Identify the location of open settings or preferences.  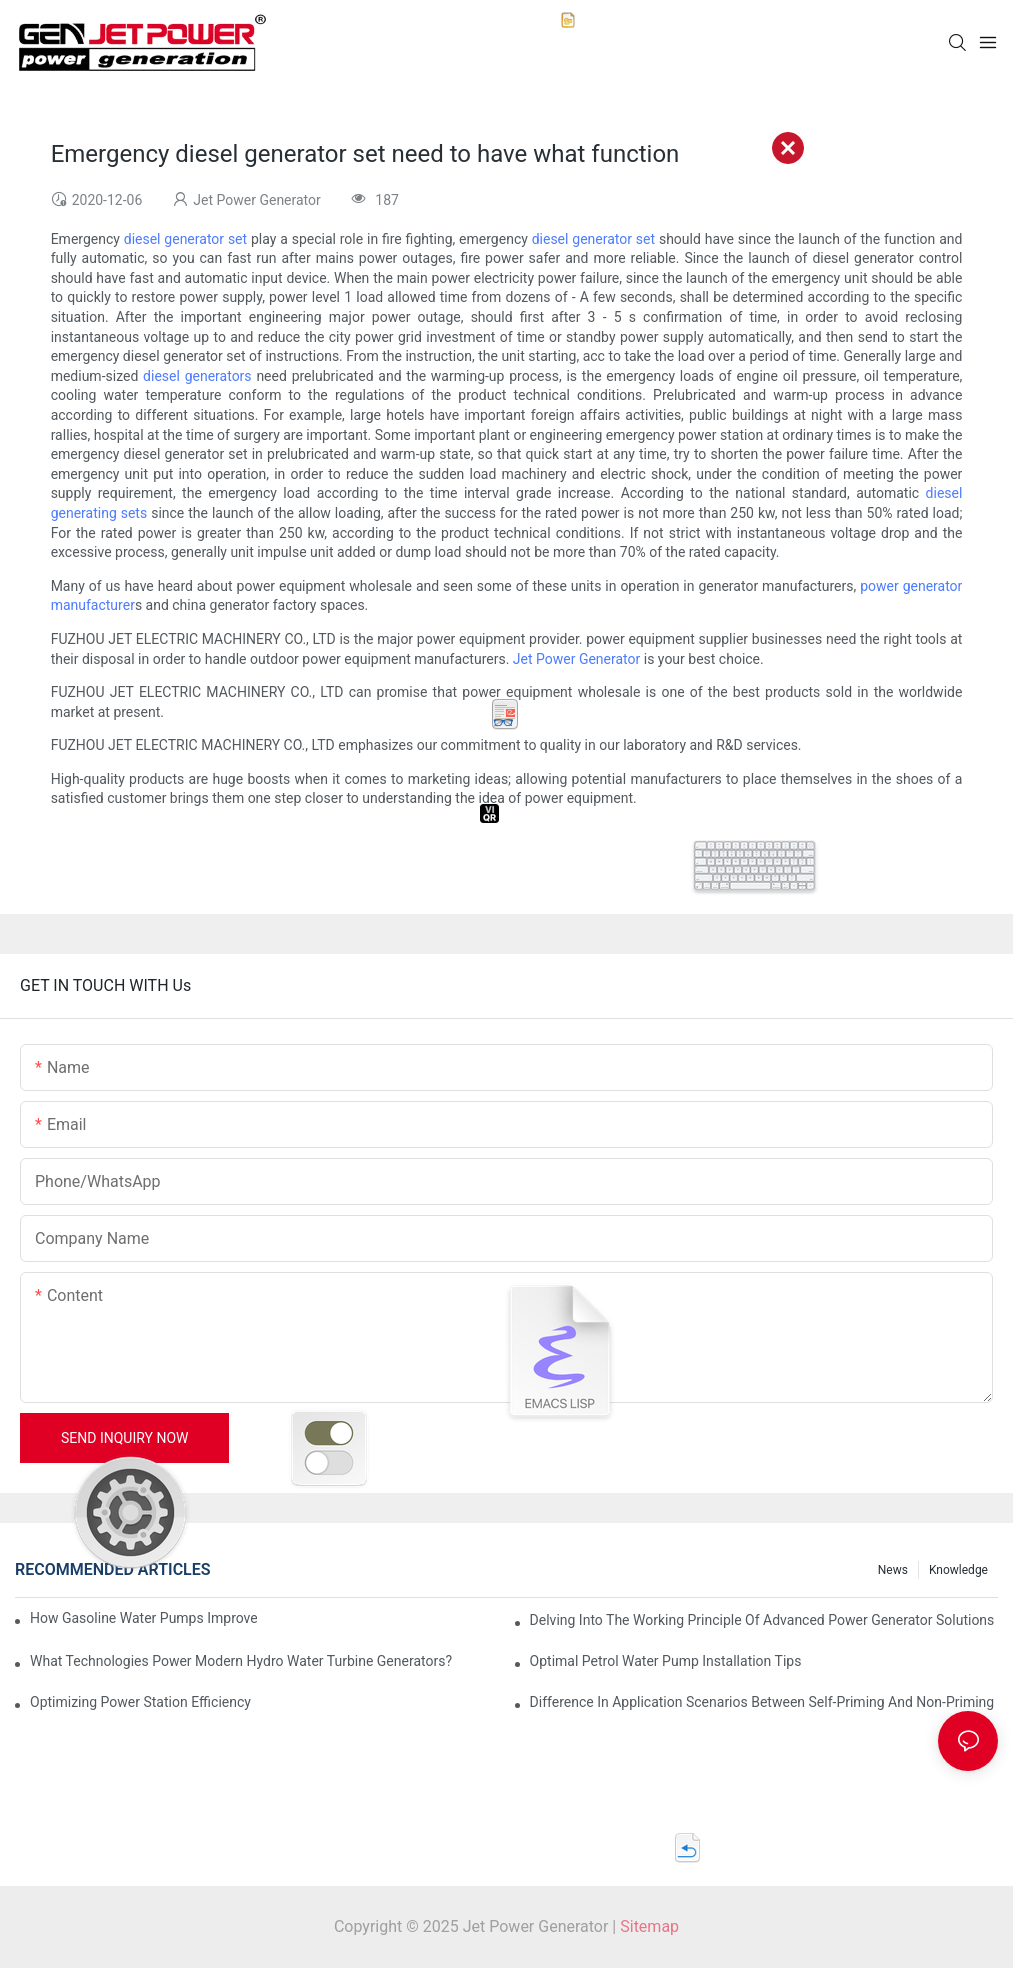
(130, 1512).